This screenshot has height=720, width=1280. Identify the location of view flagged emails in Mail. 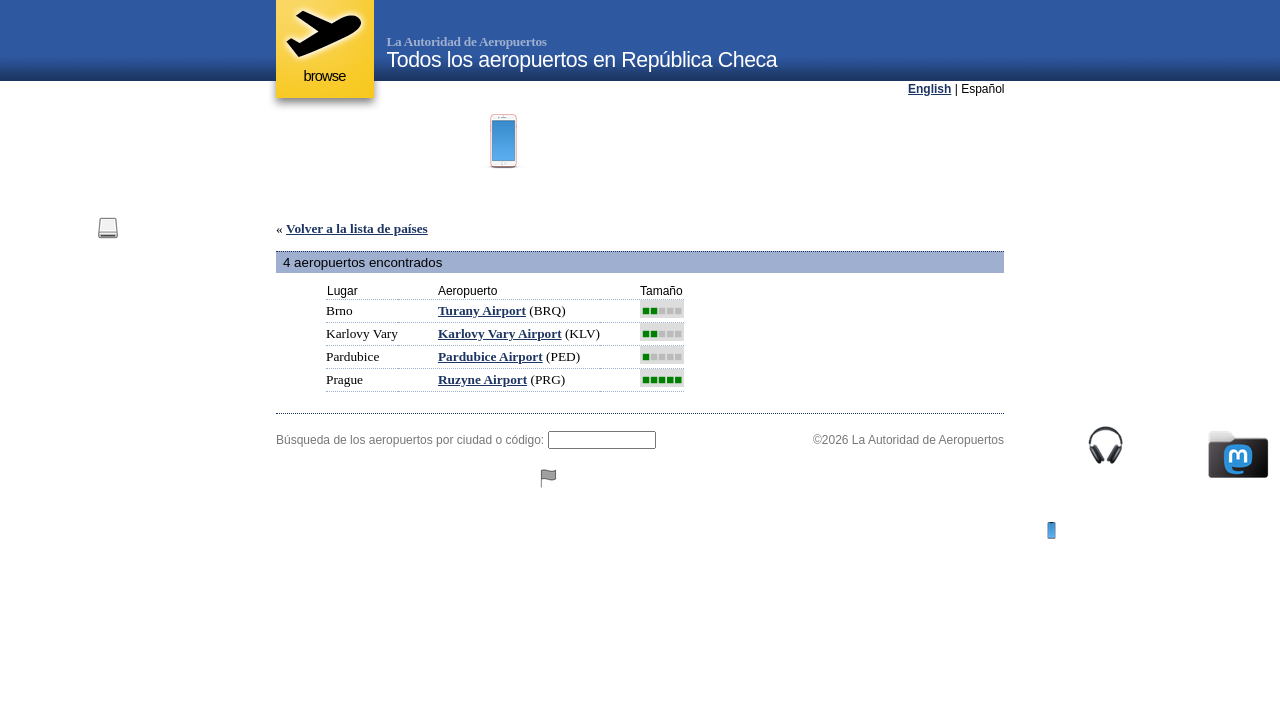
(548, 478).